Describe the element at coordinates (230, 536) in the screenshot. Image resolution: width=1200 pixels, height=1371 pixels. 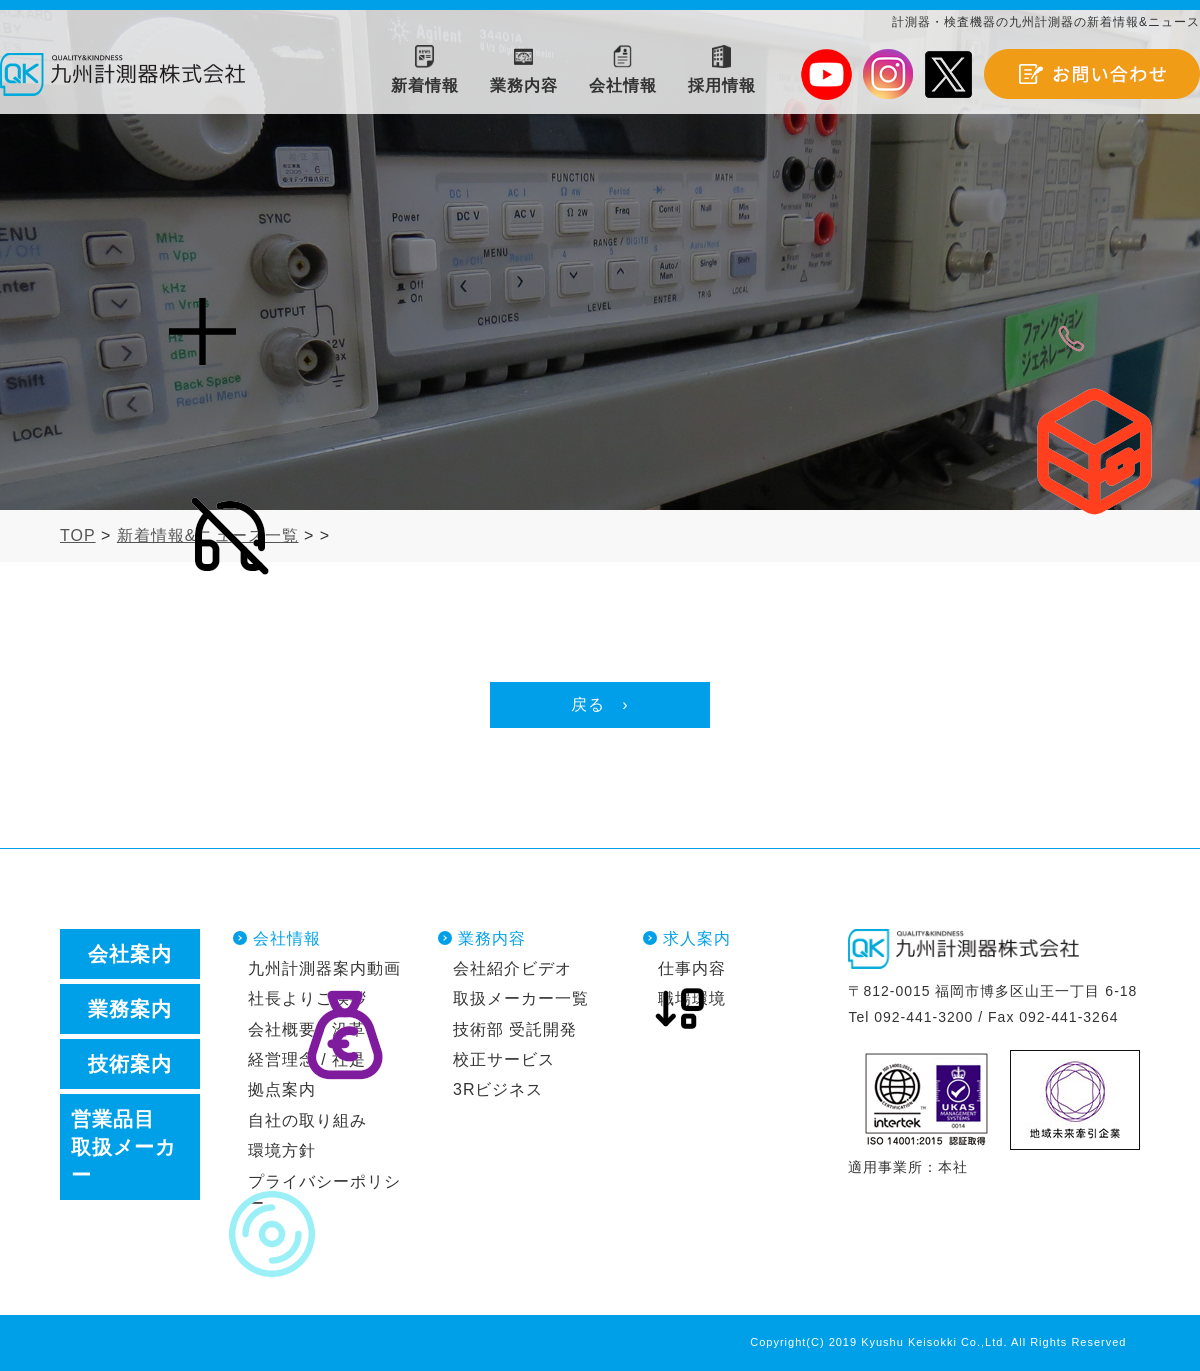
I see `mute or disable audio output` at that location.